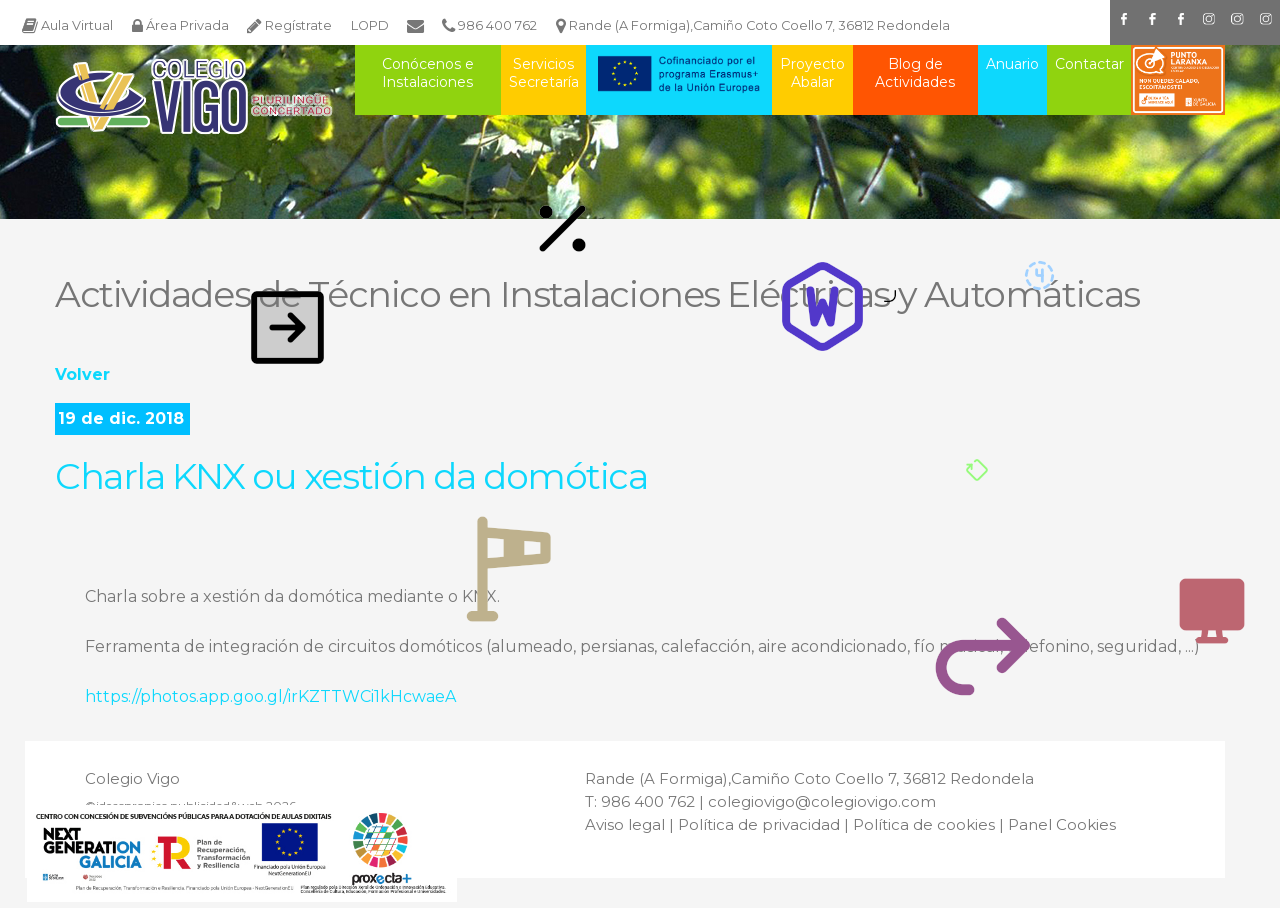 The image size is (1280, 908). What do you see at coordinates (514, 569) in the screenshot?
I see `view current wind conditions` at bounding box center [514, 569].